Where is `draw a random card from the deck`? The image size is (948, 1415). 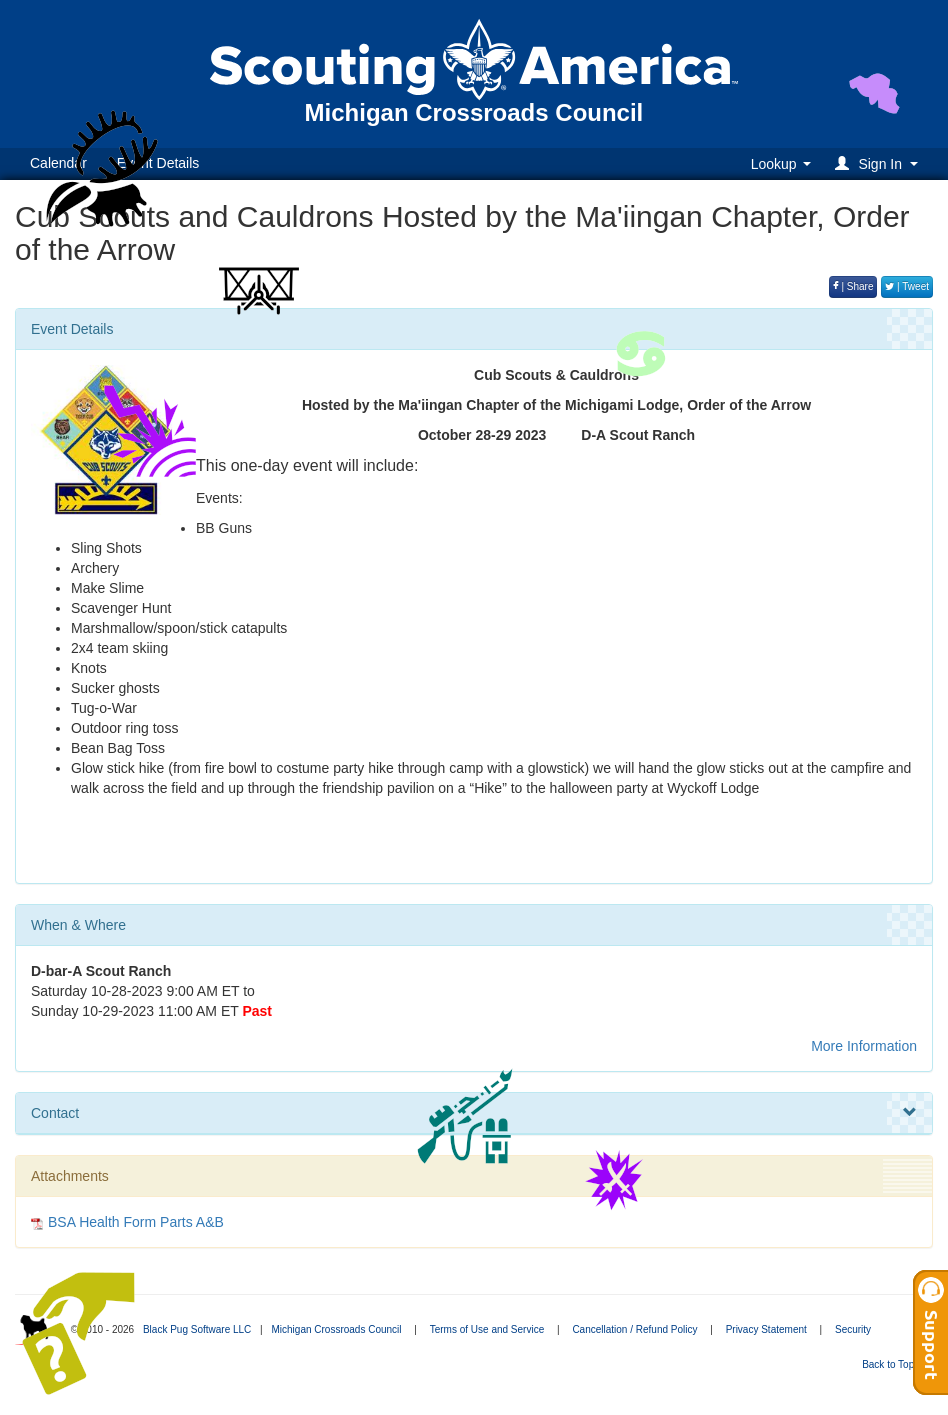
draw a random card from the deck is located at coordinates (78, 1333).